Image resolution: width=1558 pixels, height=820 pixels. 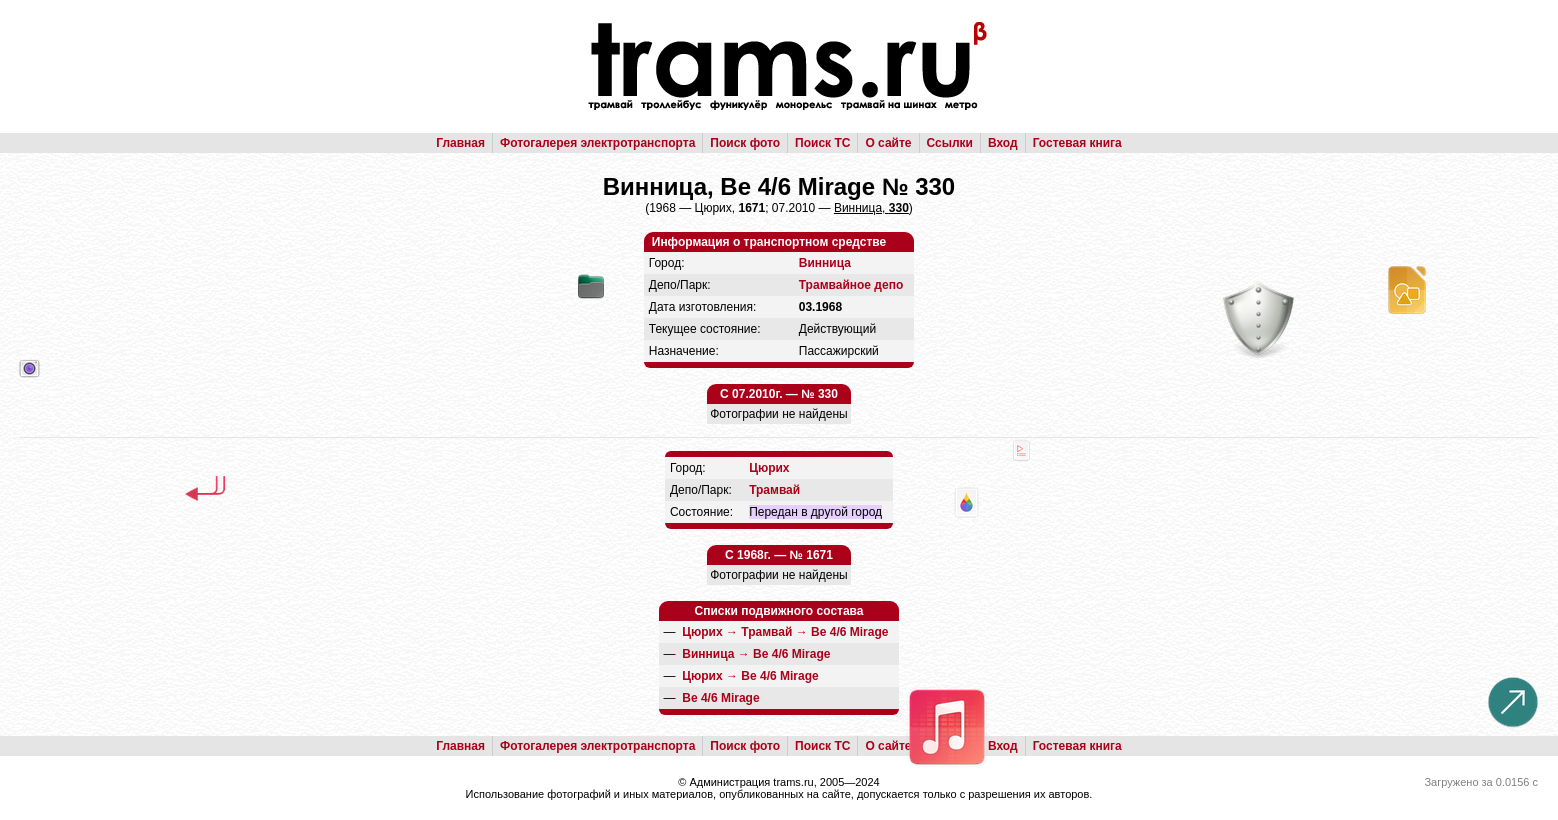 I want to click on drop files here to move them into this folder, so click(x=591, y=286).